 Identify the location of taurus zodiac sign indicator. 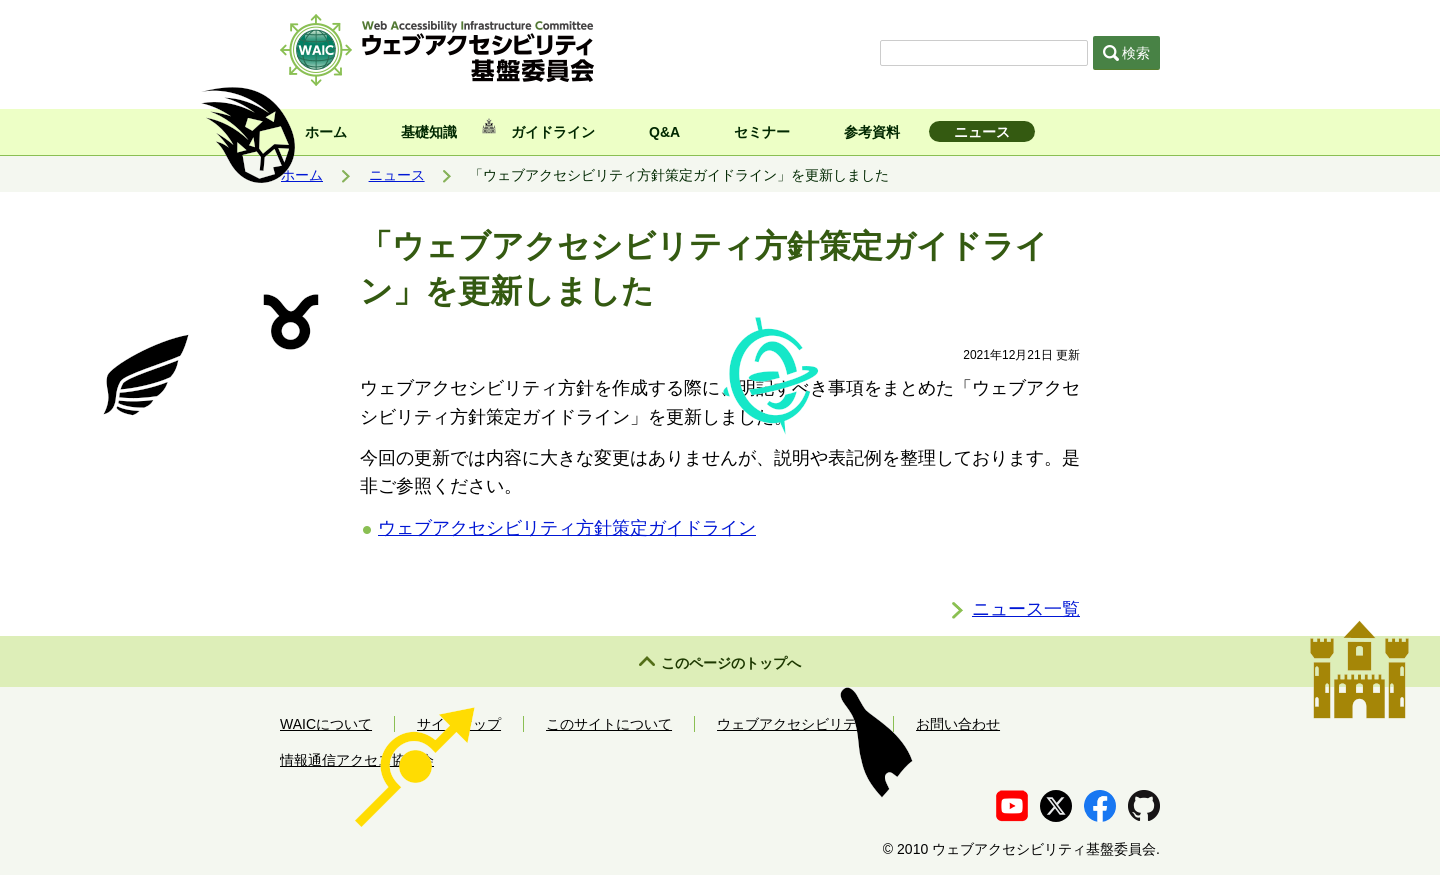
(291, 322).